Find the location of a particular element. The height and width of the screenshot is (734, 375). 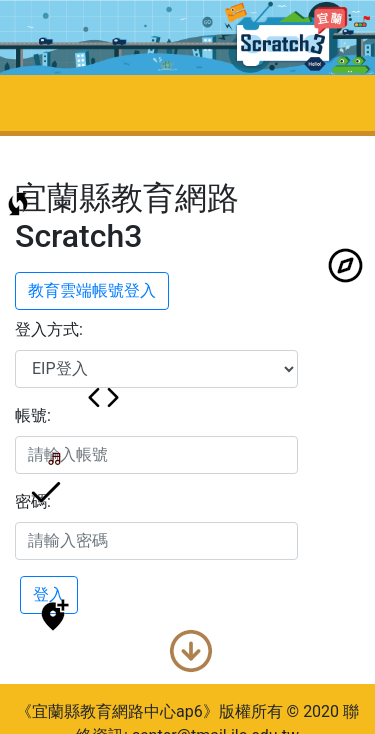

view or edit source code is located at coordinates (103, 397).